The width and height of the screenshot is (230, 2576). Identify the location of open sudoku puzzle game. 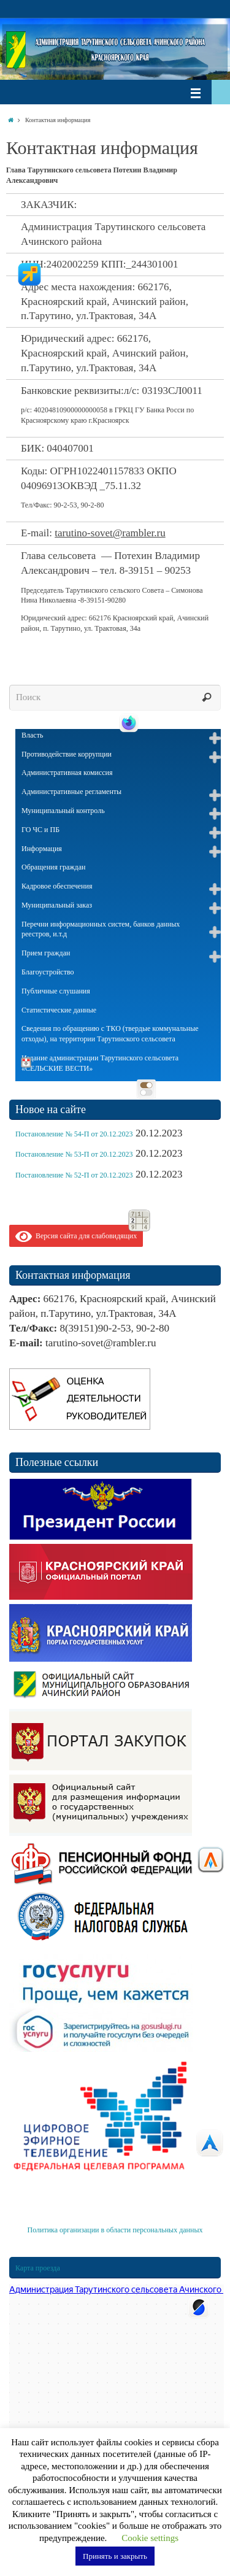
(139, 1221).